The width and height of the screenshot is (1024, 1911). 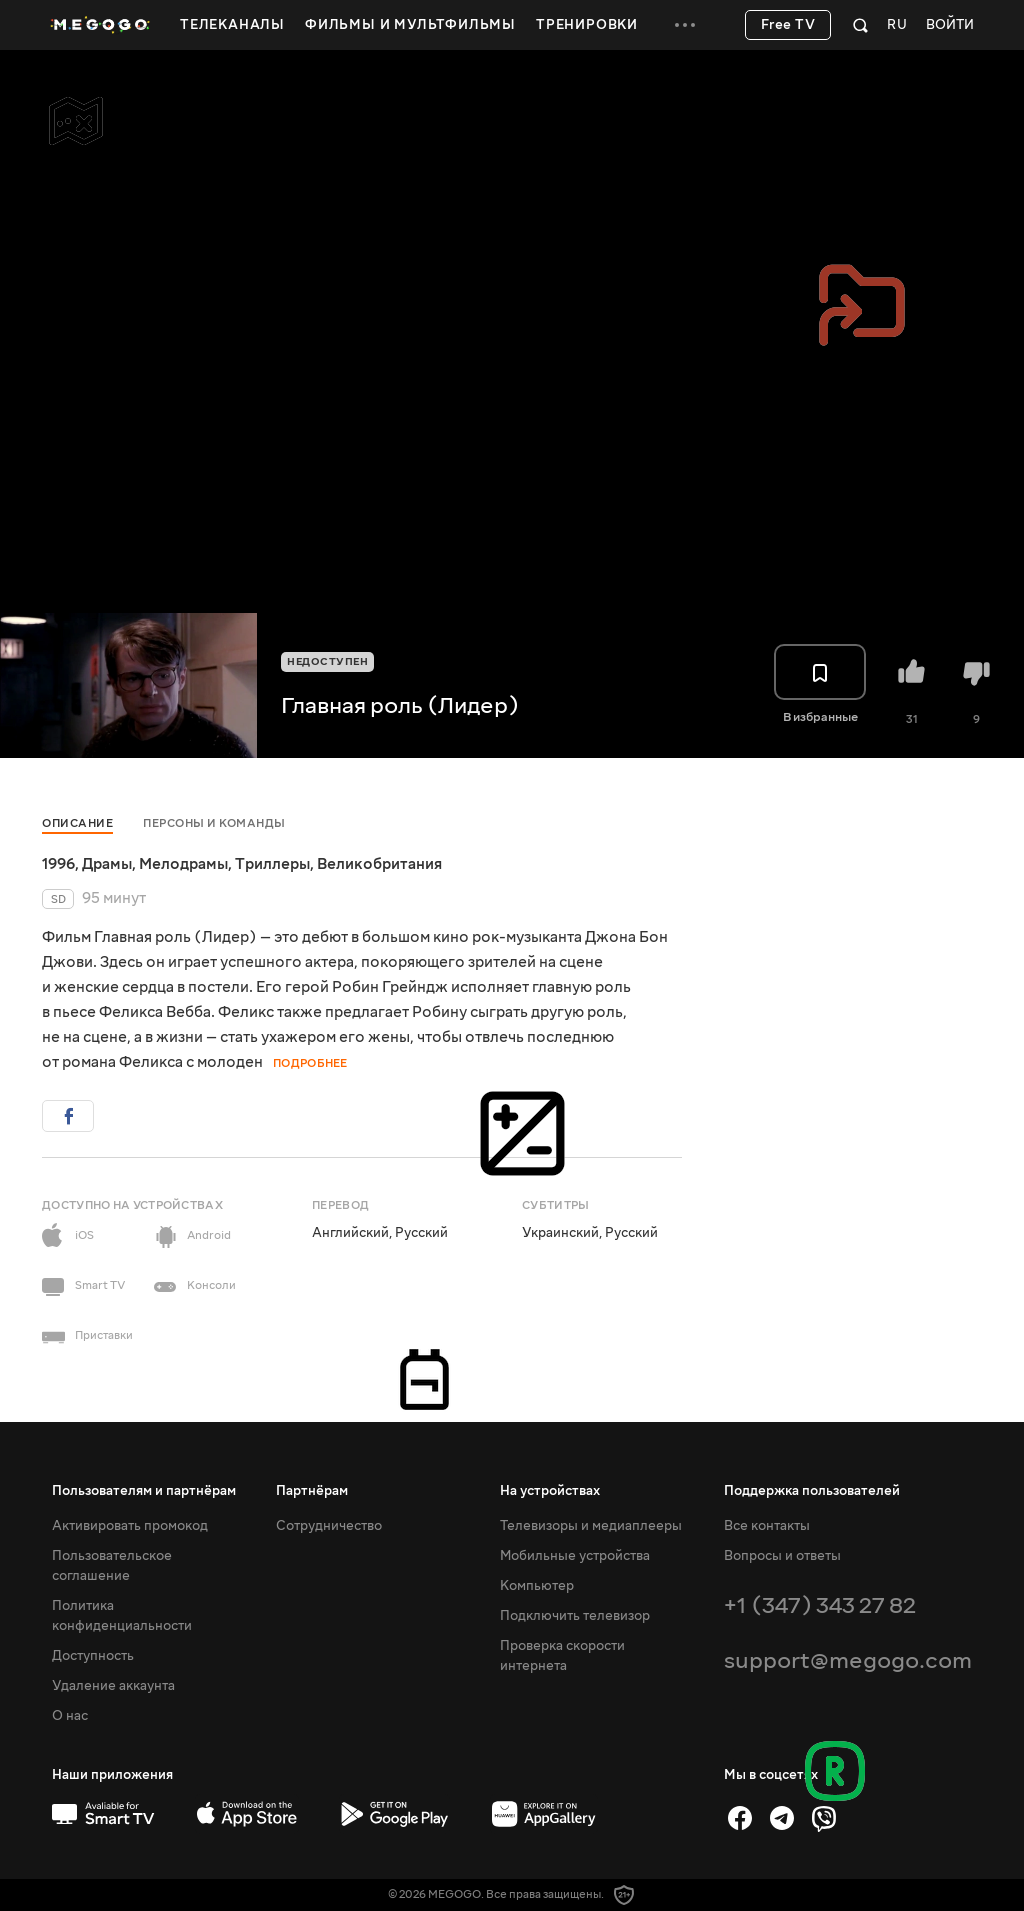 I want to click on view route directions on map, so click(x=76, y=121).